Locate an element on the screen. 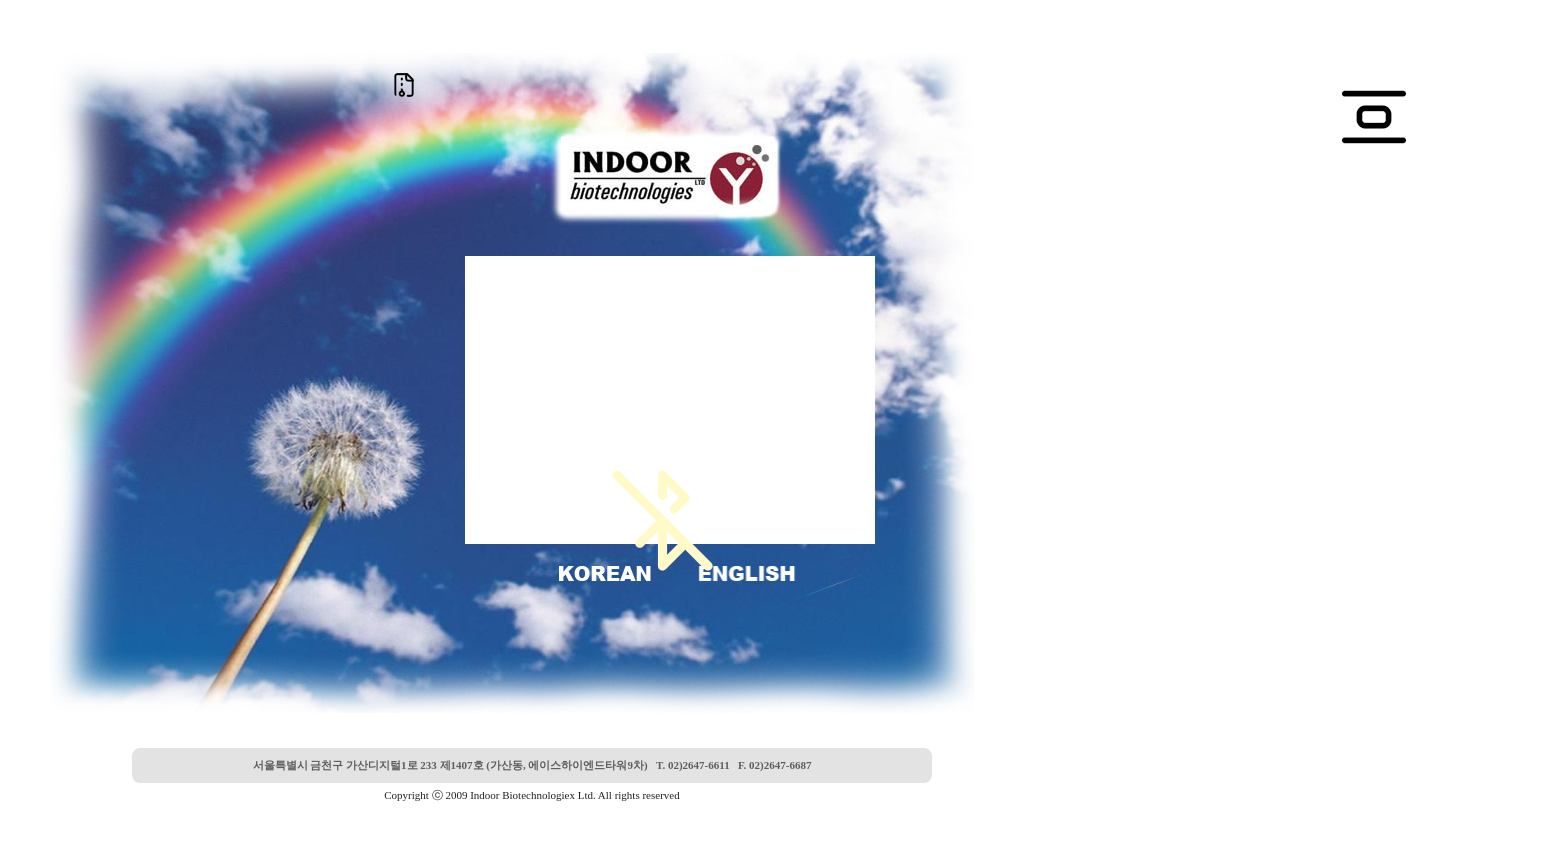 This screenshot has height=851, width=1568. open a compressed or zipped file is located at coordinates (404, 85).